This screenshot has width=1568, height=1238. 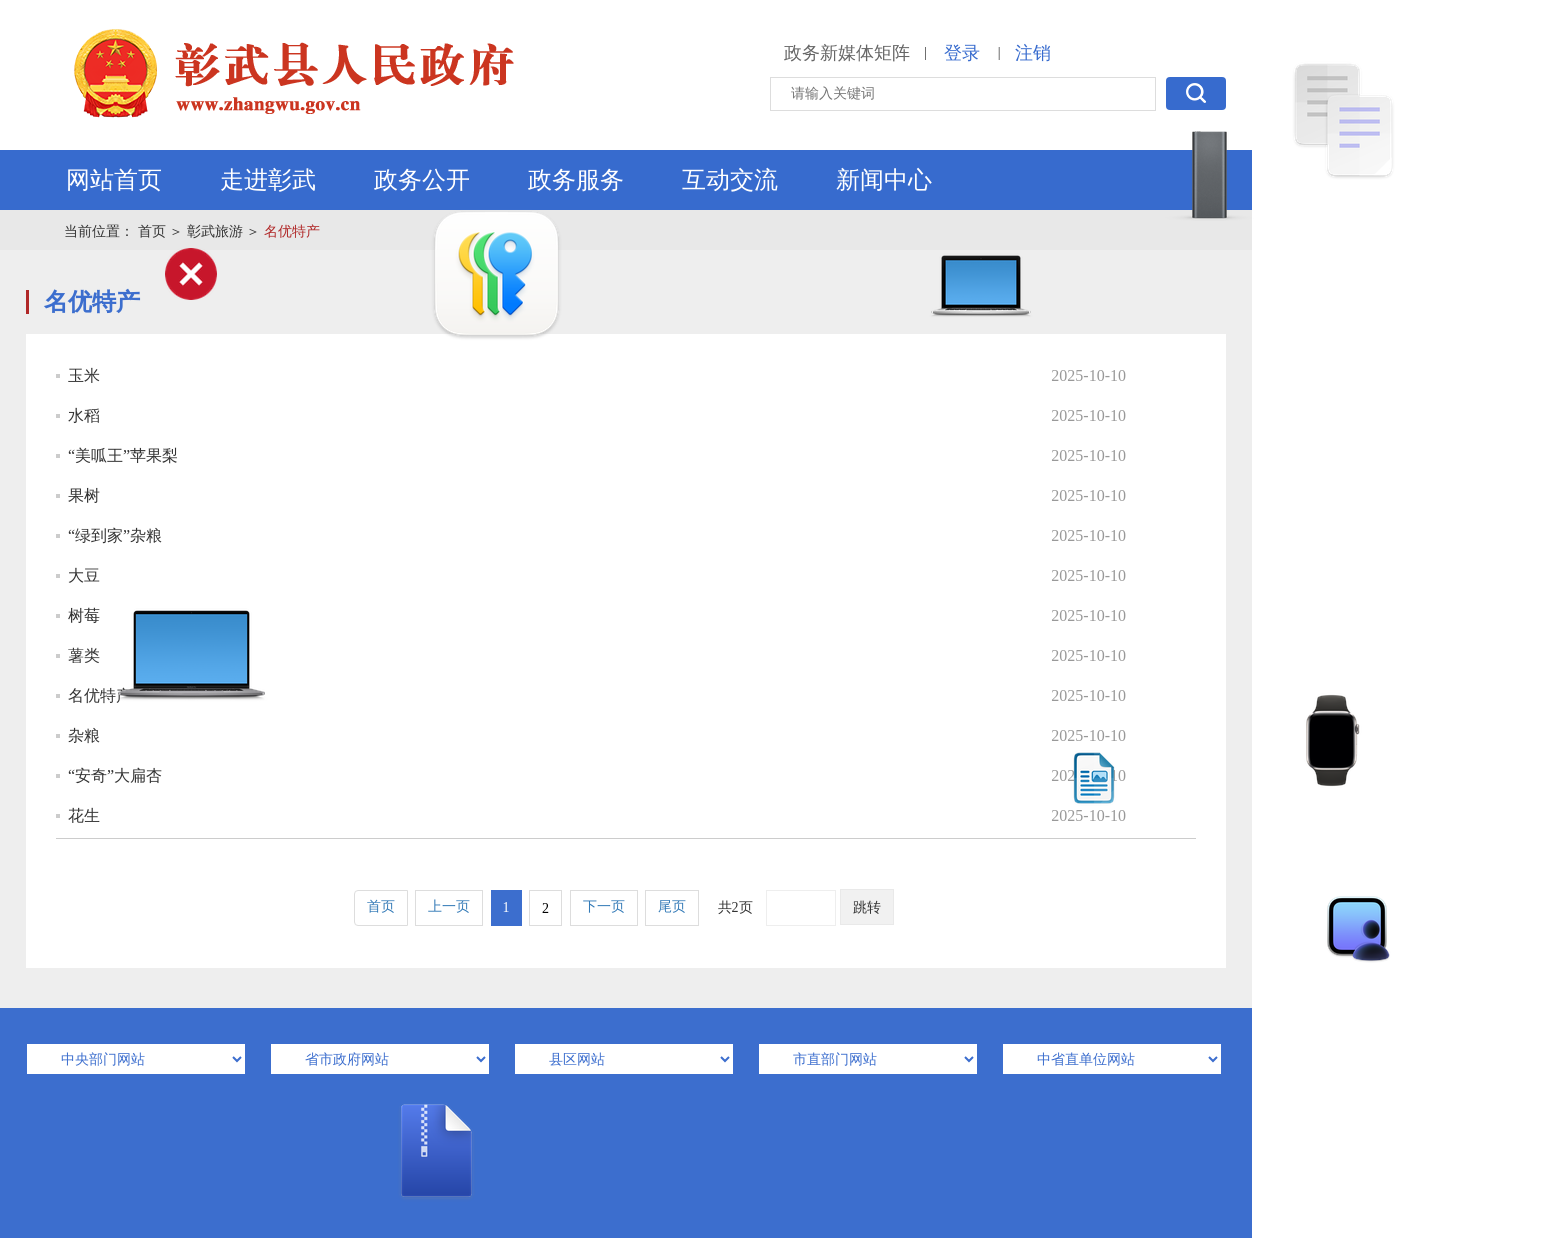 I want to click on an ACE compressed archive file, so click(x=436, y=1152).